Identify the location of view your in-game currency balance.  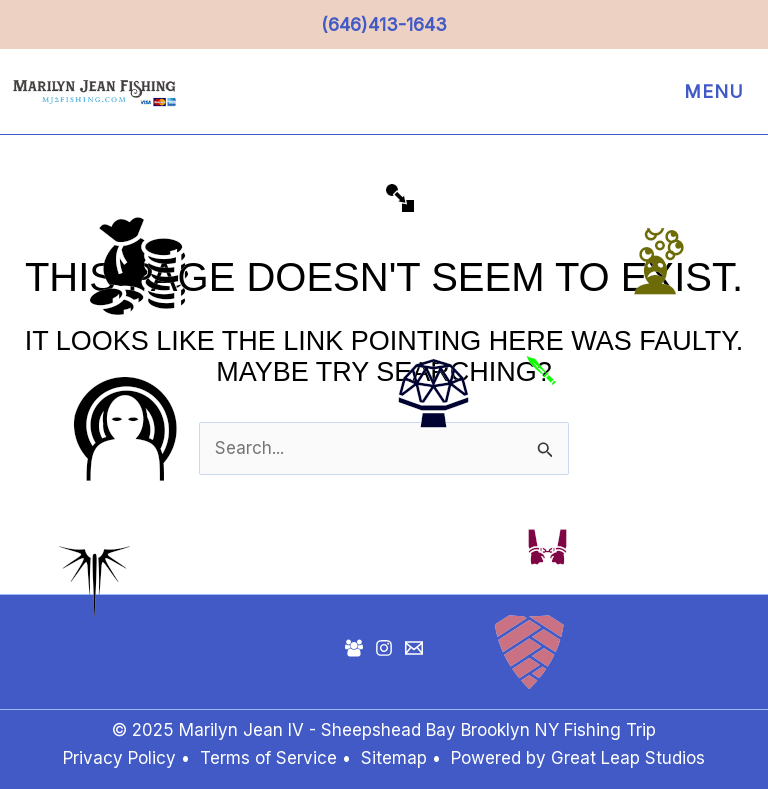
(139, 266).